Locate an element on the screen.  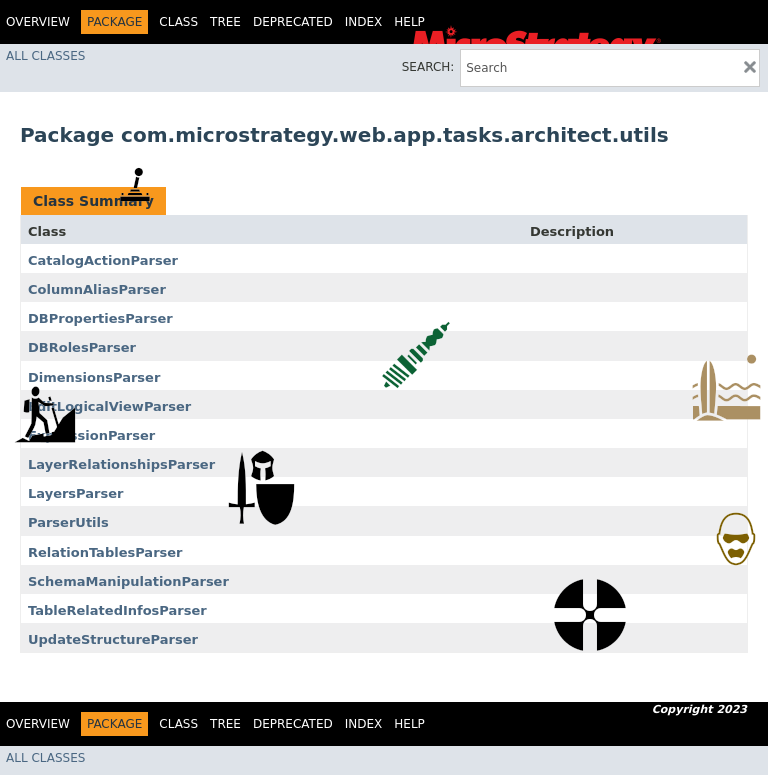
access your equipment or inventory is located at coordinates (261, 488).